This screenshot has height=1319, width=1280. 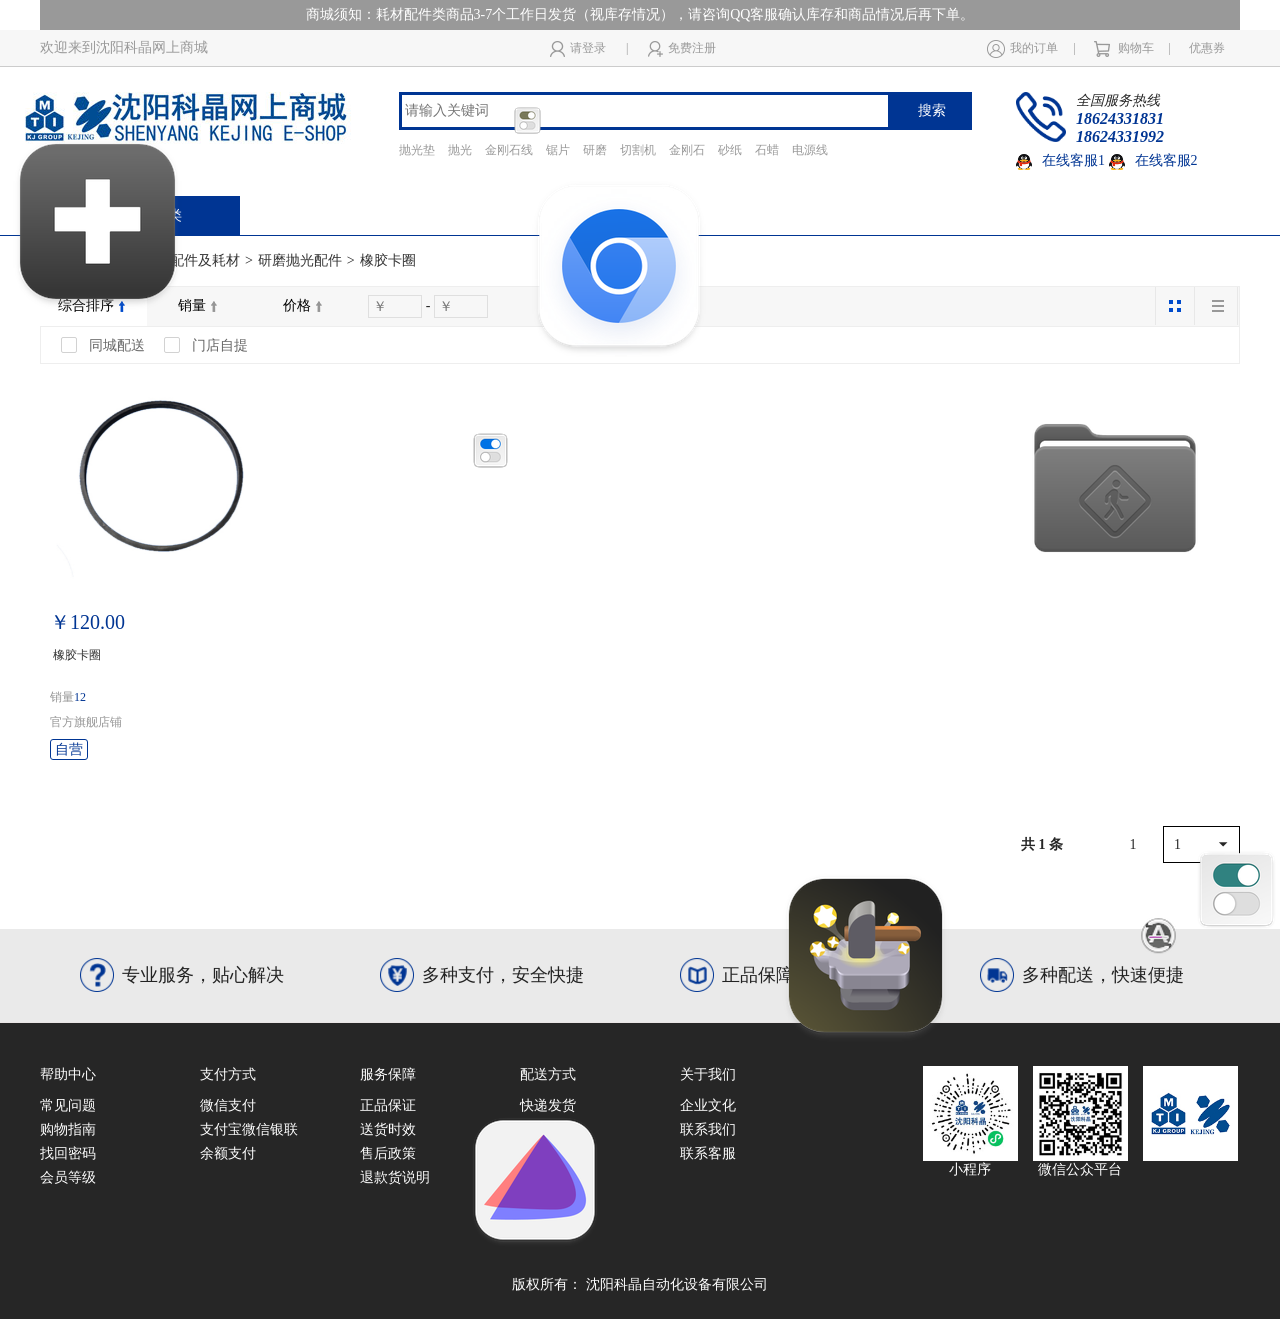 I want to click on open the mycanal streaming app, so click(x=97, y=221).